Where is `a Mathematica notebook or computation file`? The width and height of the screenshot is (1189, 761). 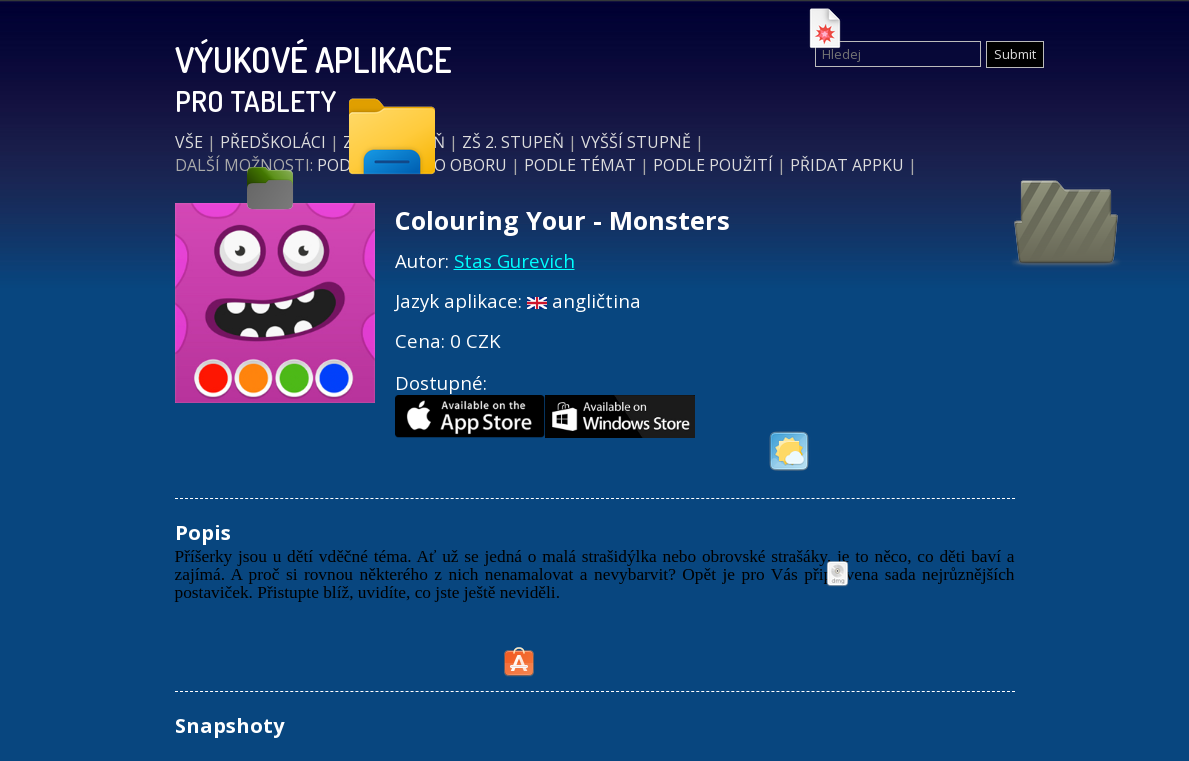
a Mathematica notebook or computation file is located at coordinates (825, 29).